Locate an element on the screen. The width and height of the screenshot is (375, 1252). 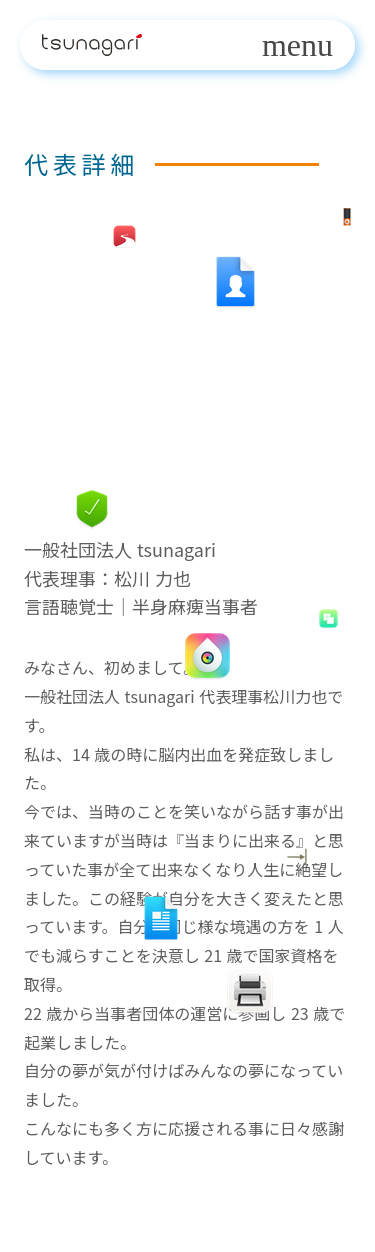
a google docs document file is located at coordinates (161, 919).